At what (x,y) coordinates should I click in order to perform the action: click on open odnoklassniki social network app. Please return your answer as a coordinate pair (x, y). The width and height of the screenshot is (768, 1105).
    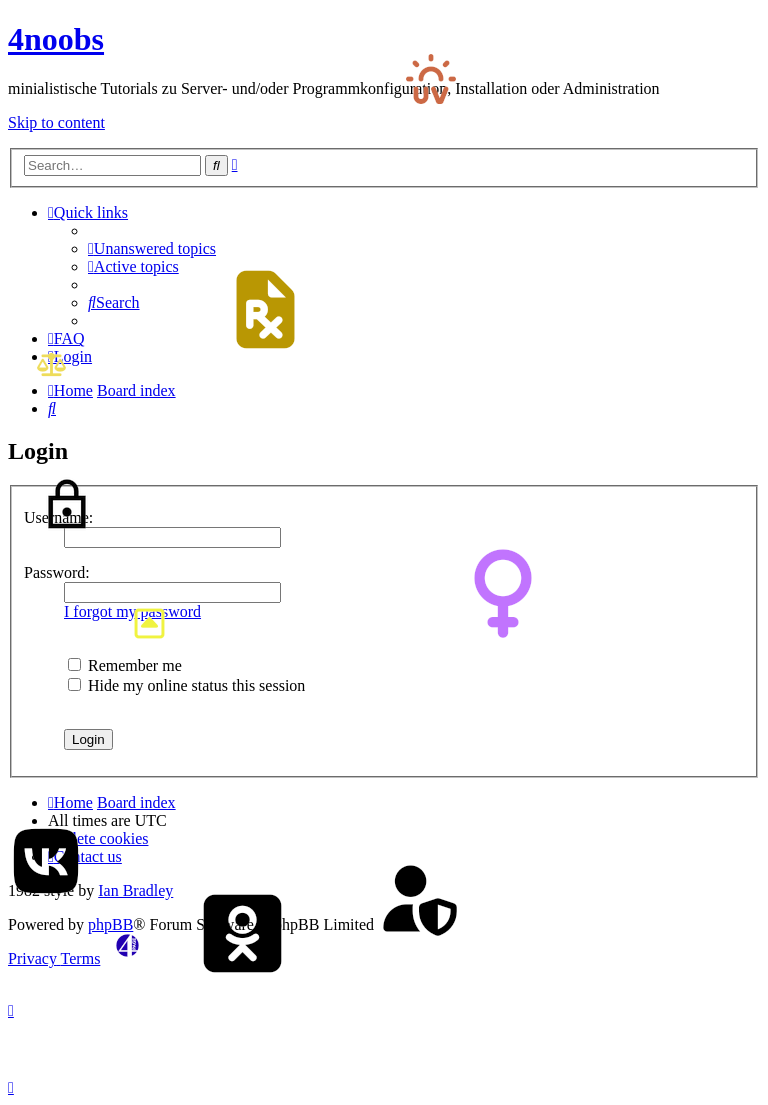
    Looking at the image, I should click on (242, 933).